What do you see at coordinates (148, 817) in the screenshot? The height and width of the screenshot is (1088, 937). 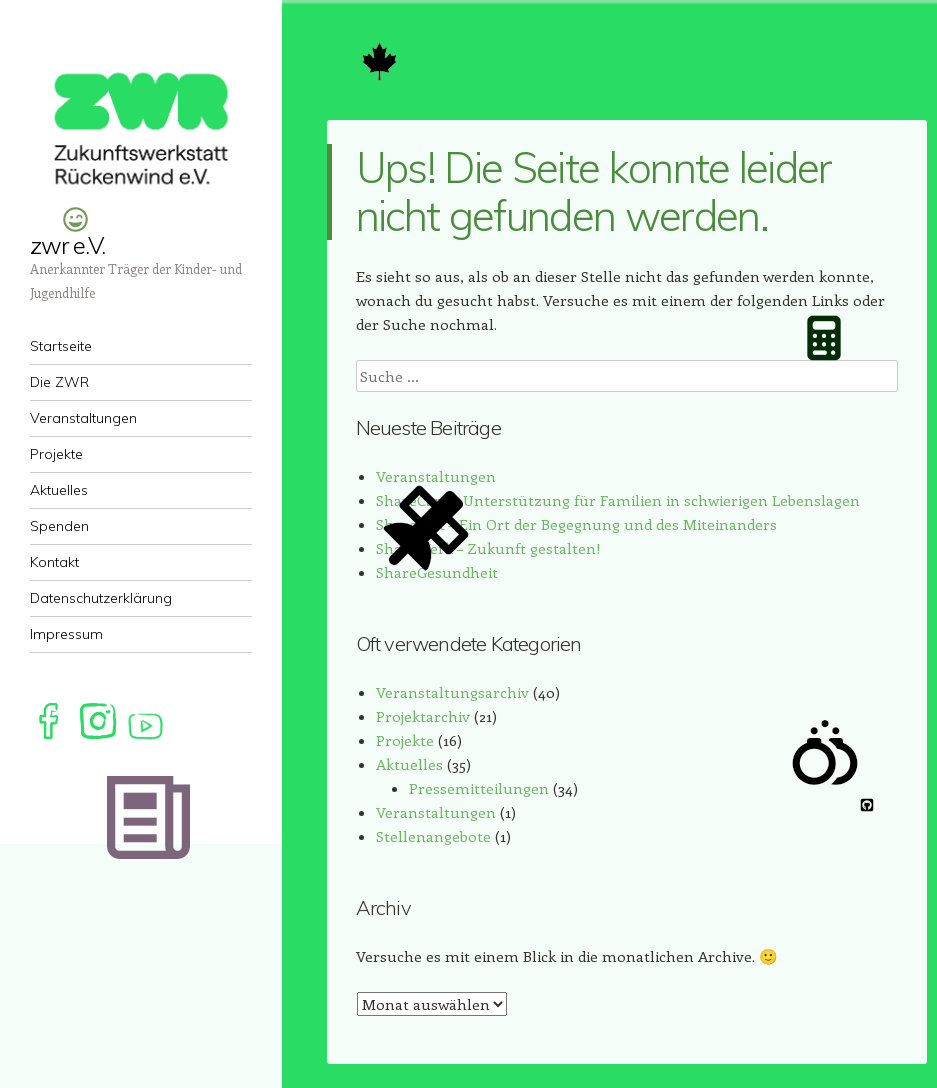 I see `view news articles` at bounding box center [148, 817].